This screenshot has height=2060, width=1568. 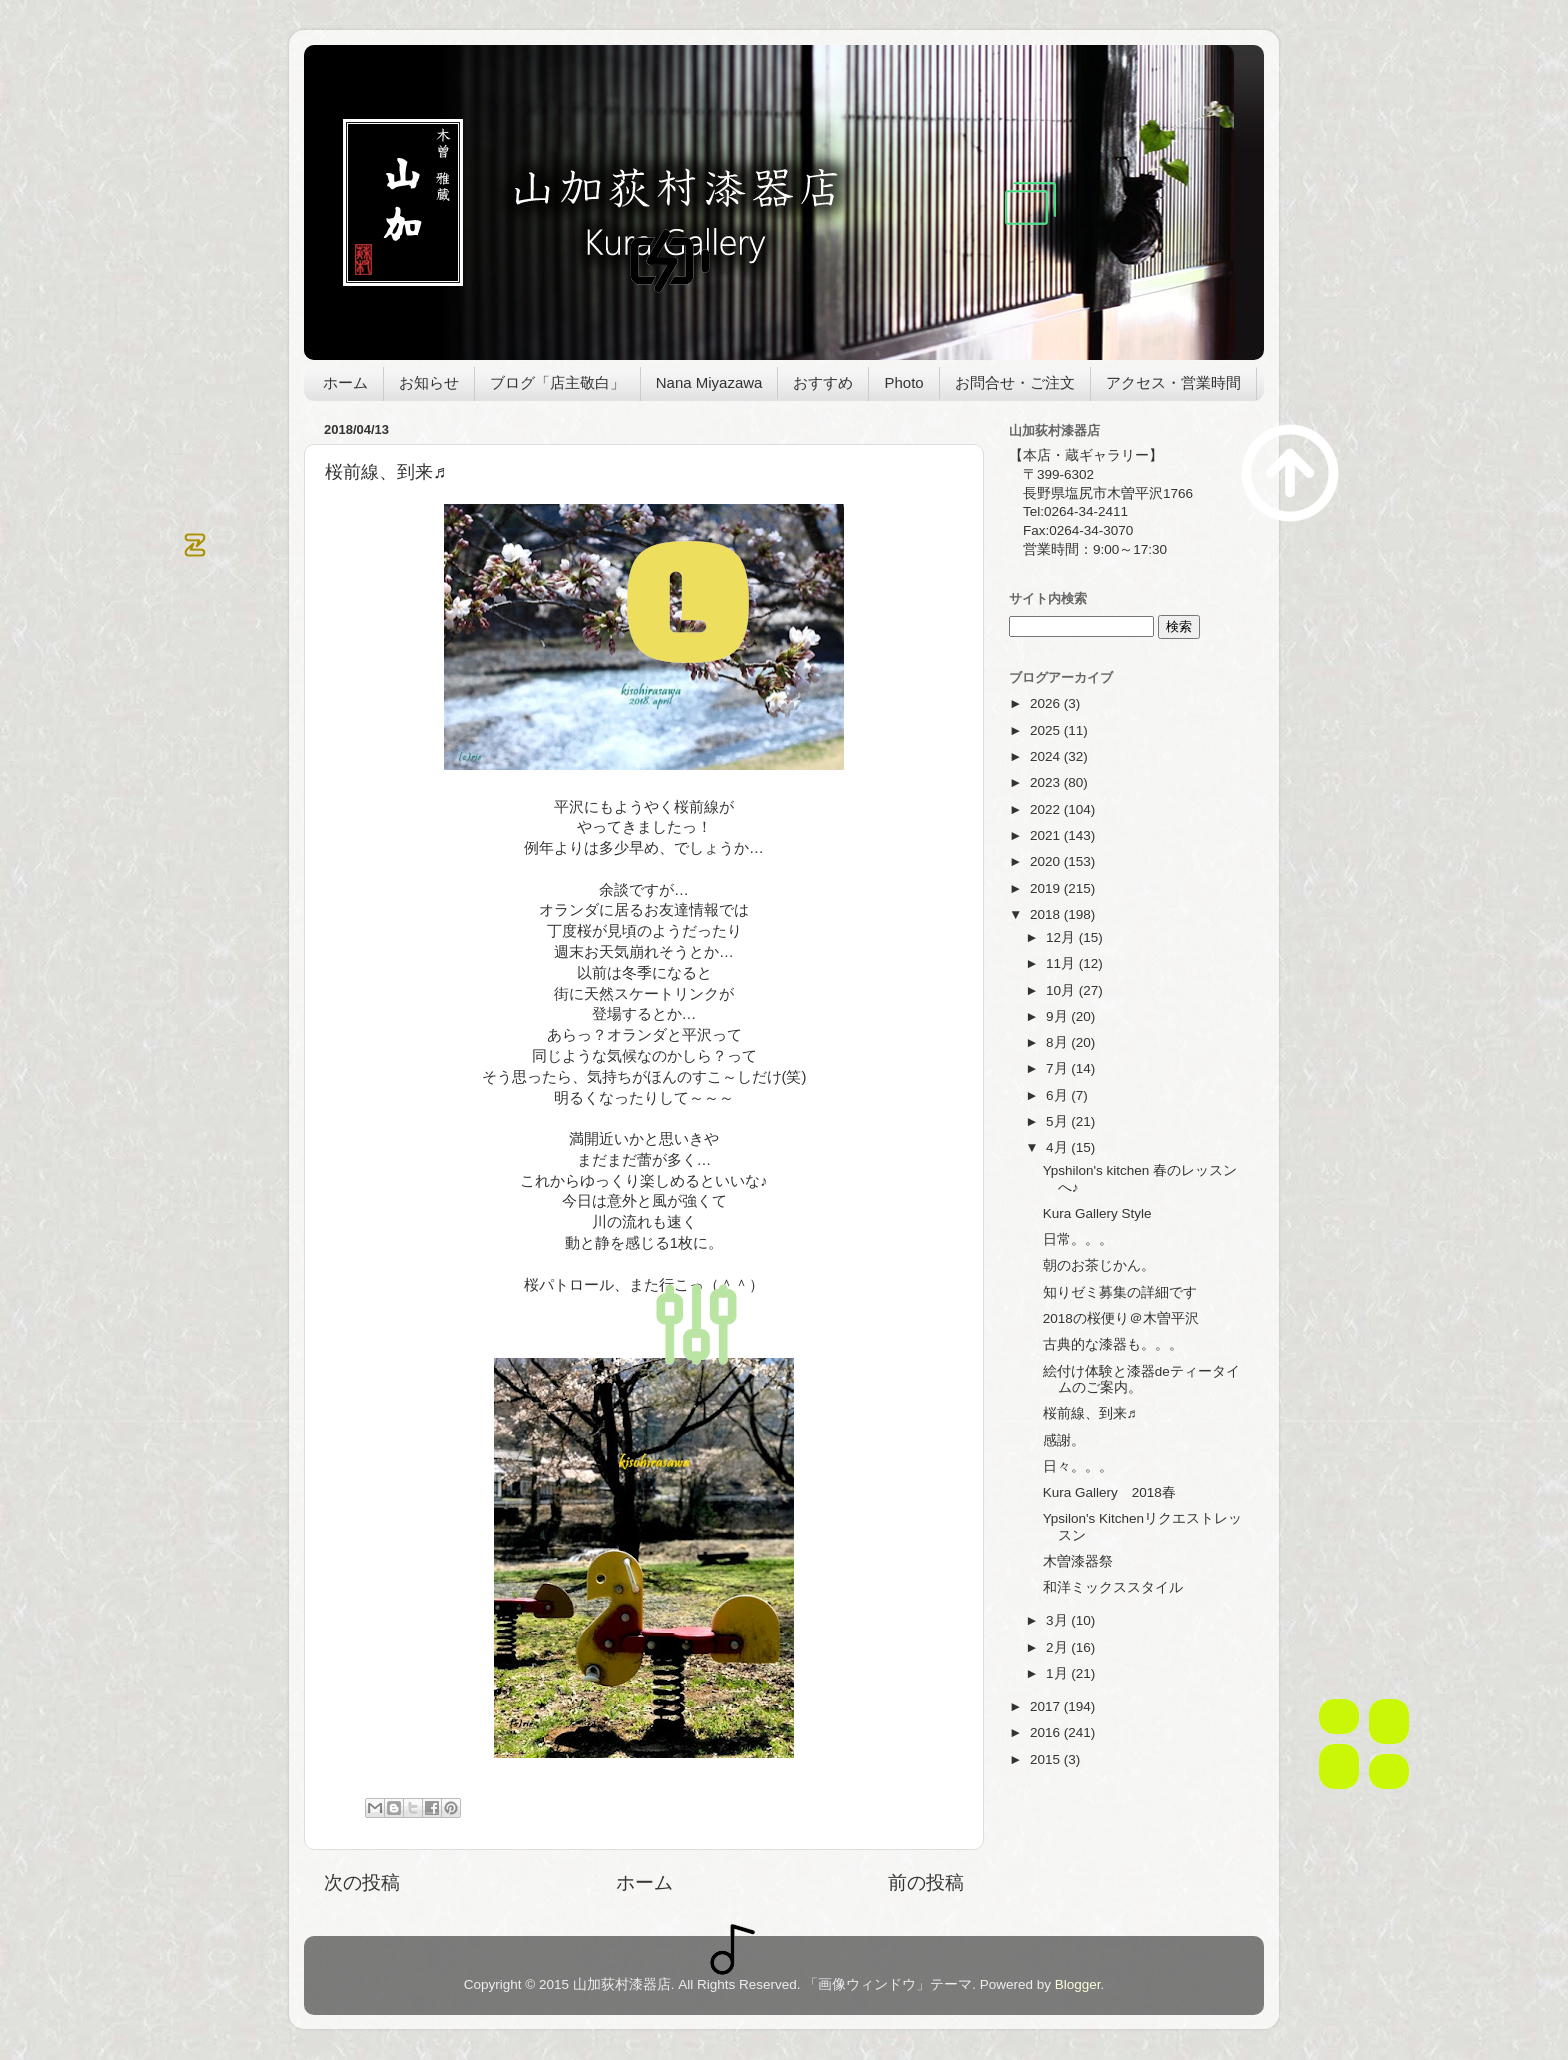 I want to click on open zulip messaging app, so click(x=195, y=545).